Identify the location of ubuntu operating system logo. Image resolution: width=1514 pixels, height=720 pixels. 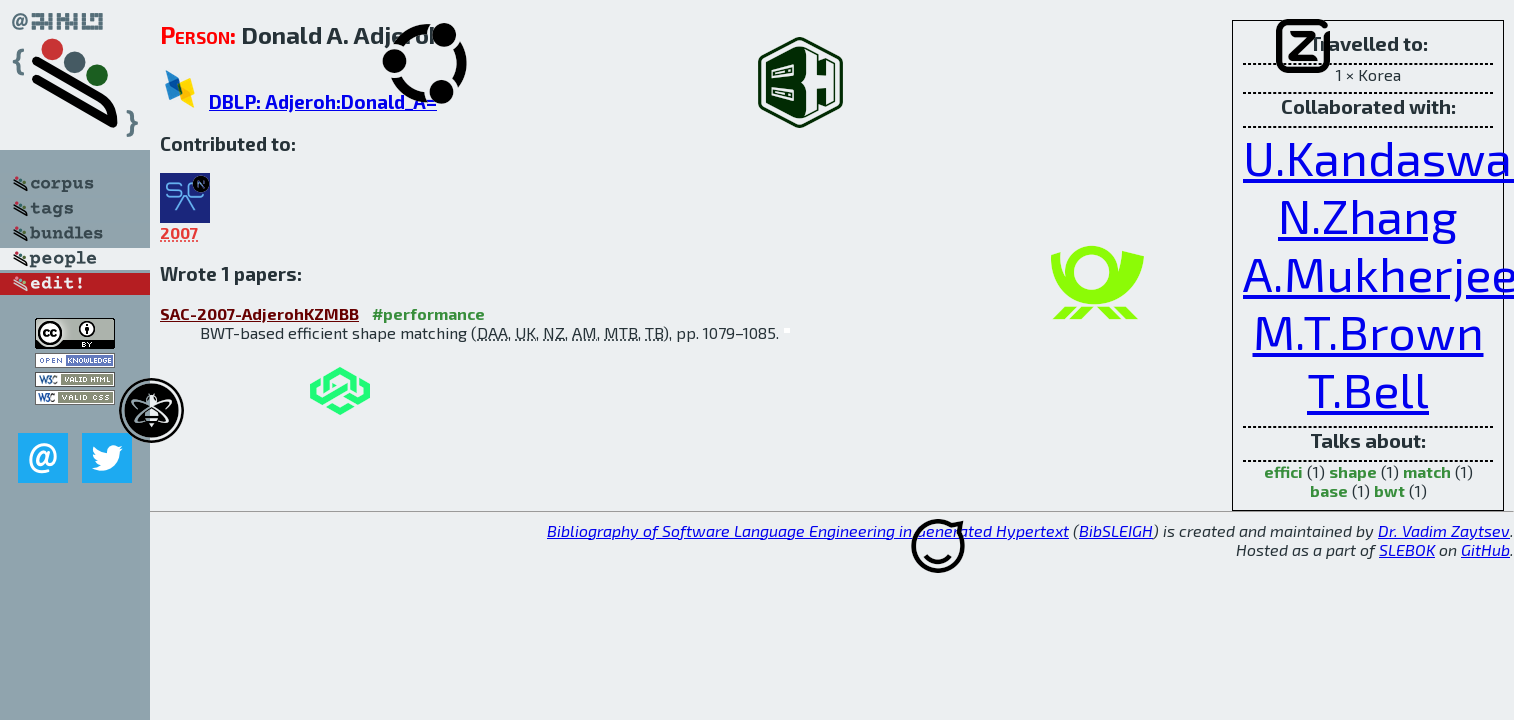
(427, 63).